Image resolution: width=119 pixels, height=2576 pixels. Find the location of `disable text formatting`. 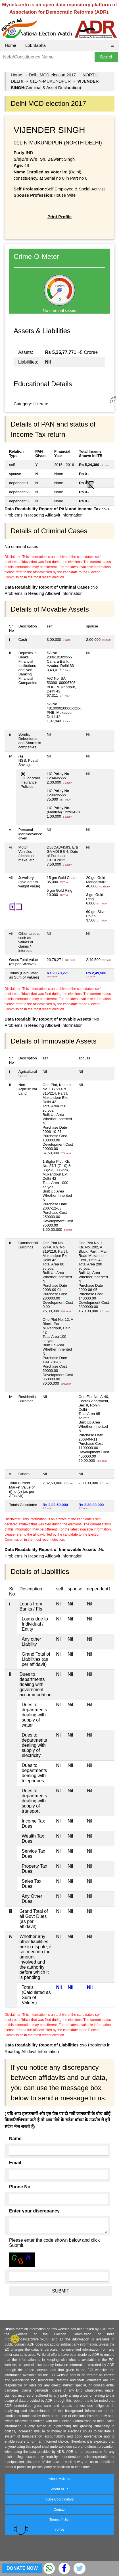

disable text formatting is located at coordinates (90, 484).